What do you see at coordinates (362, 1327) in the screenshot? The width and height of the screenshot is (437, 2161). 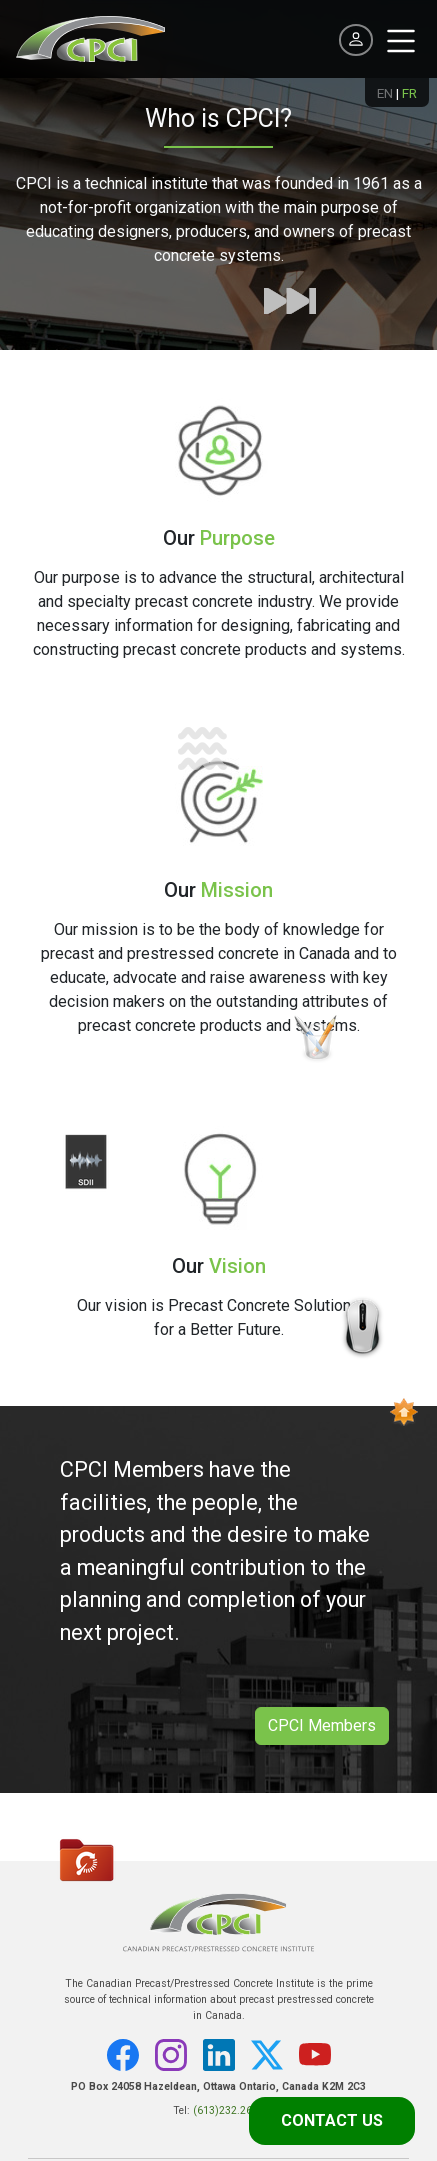 I see `configure mouse settings` at bounding box center [362, 1327].